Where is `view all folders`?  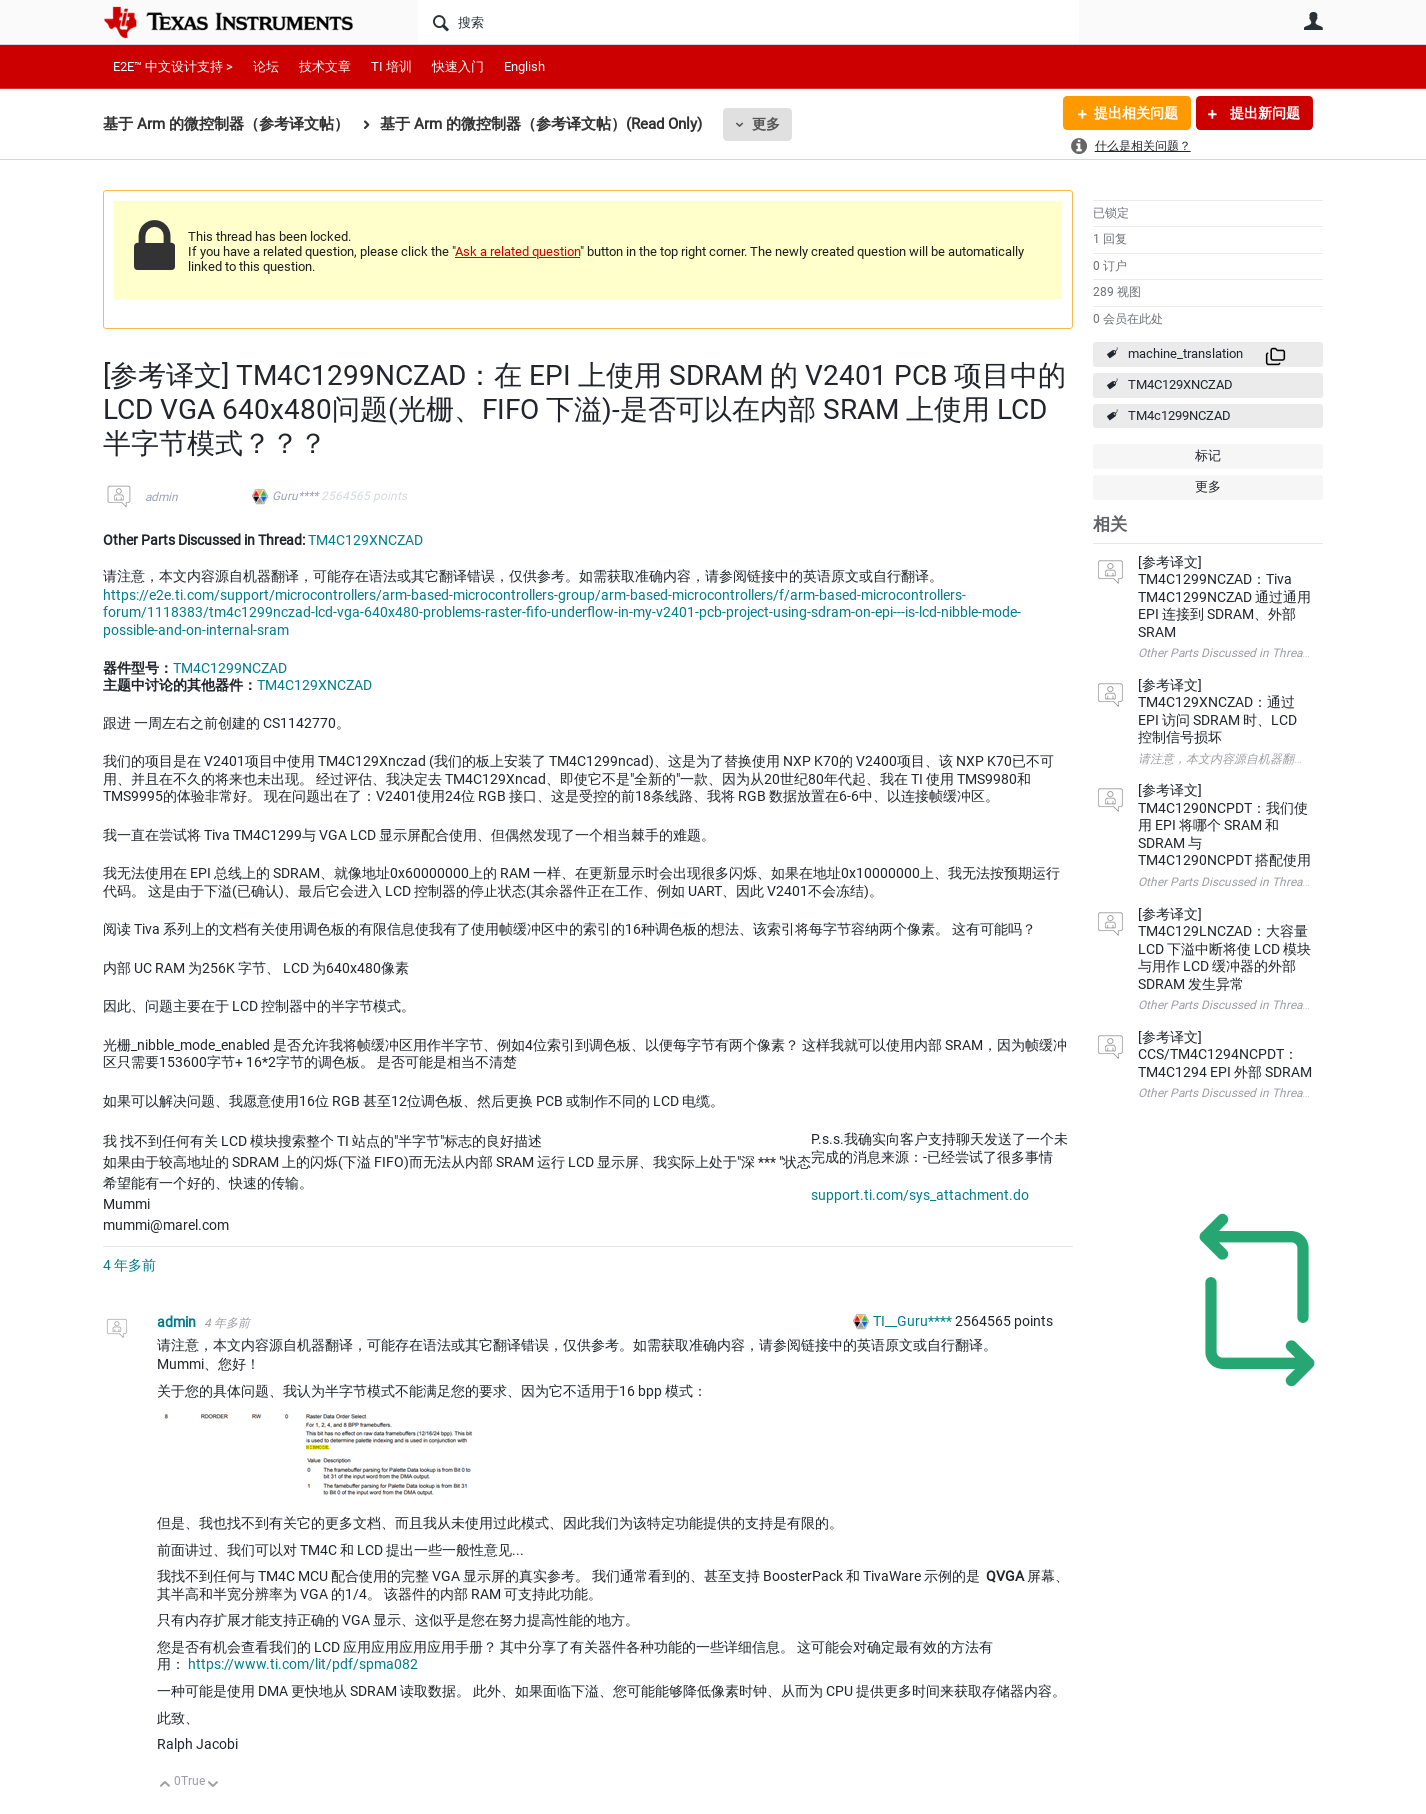 view all folders is located at coordinates (1275, 356).